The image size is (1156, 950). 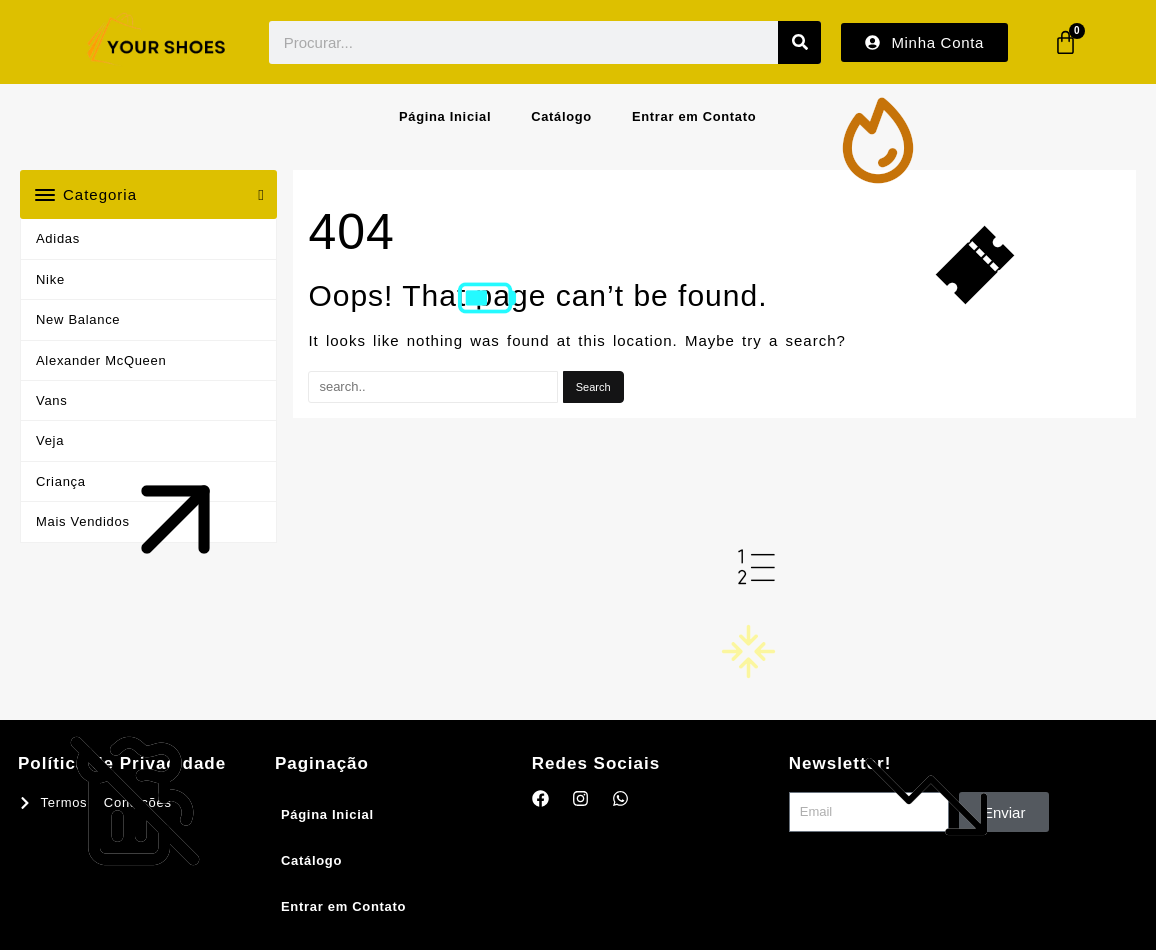 What do you see at coordinates (756, 567) in the screenshot?
I see `create a numbered list` at bounding box center [756, 567].